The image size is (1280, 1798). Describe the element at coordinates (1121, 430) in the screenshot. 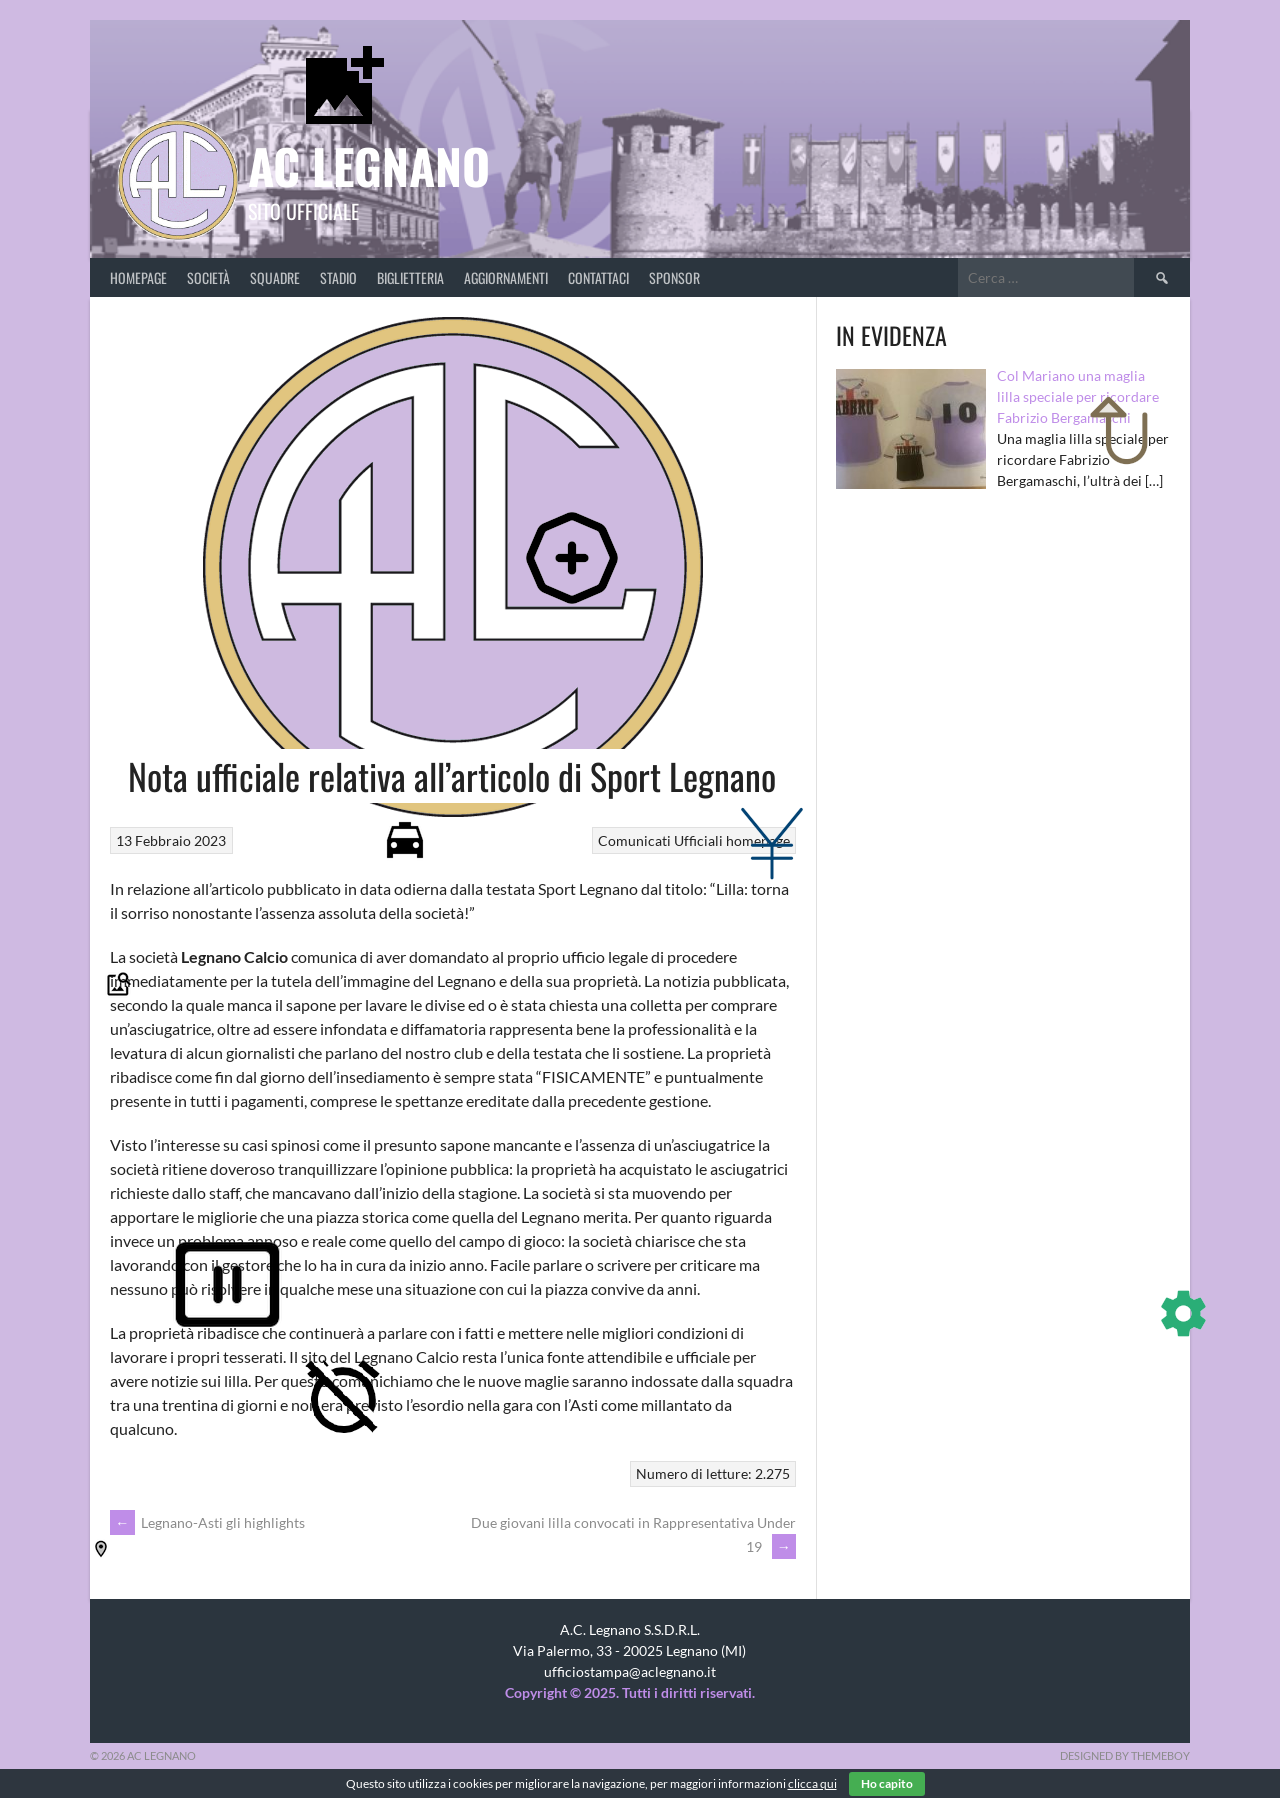

I see `undo or go back to previous state` at that location.